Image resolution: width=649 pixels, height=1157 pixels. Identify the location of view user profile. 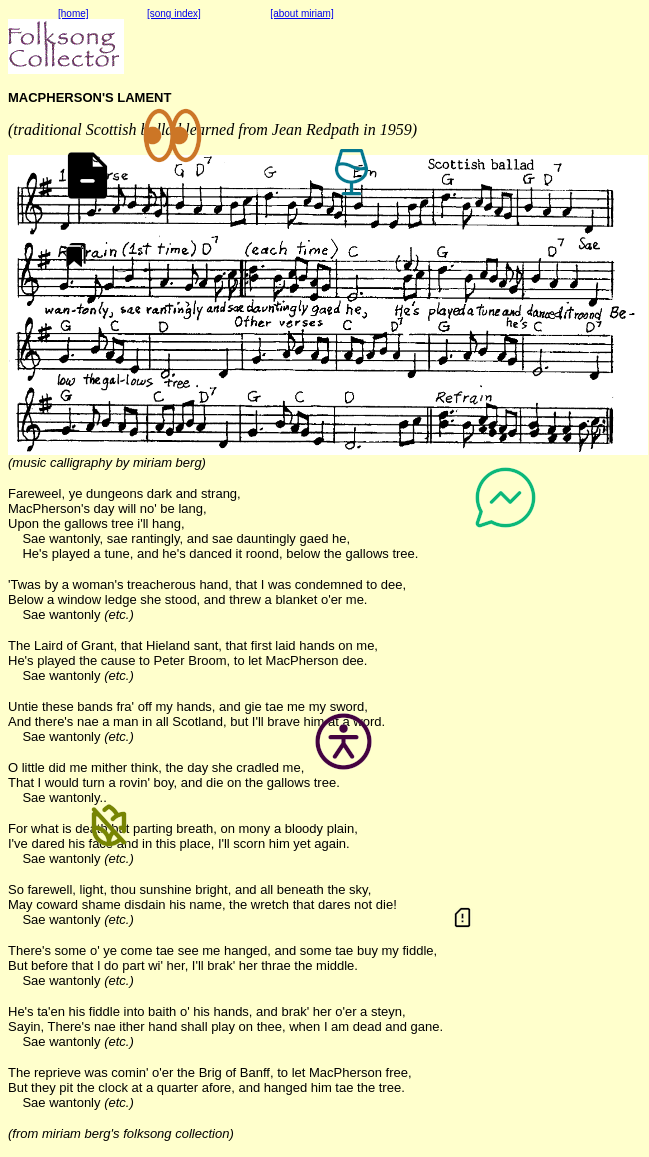
(343, 741).